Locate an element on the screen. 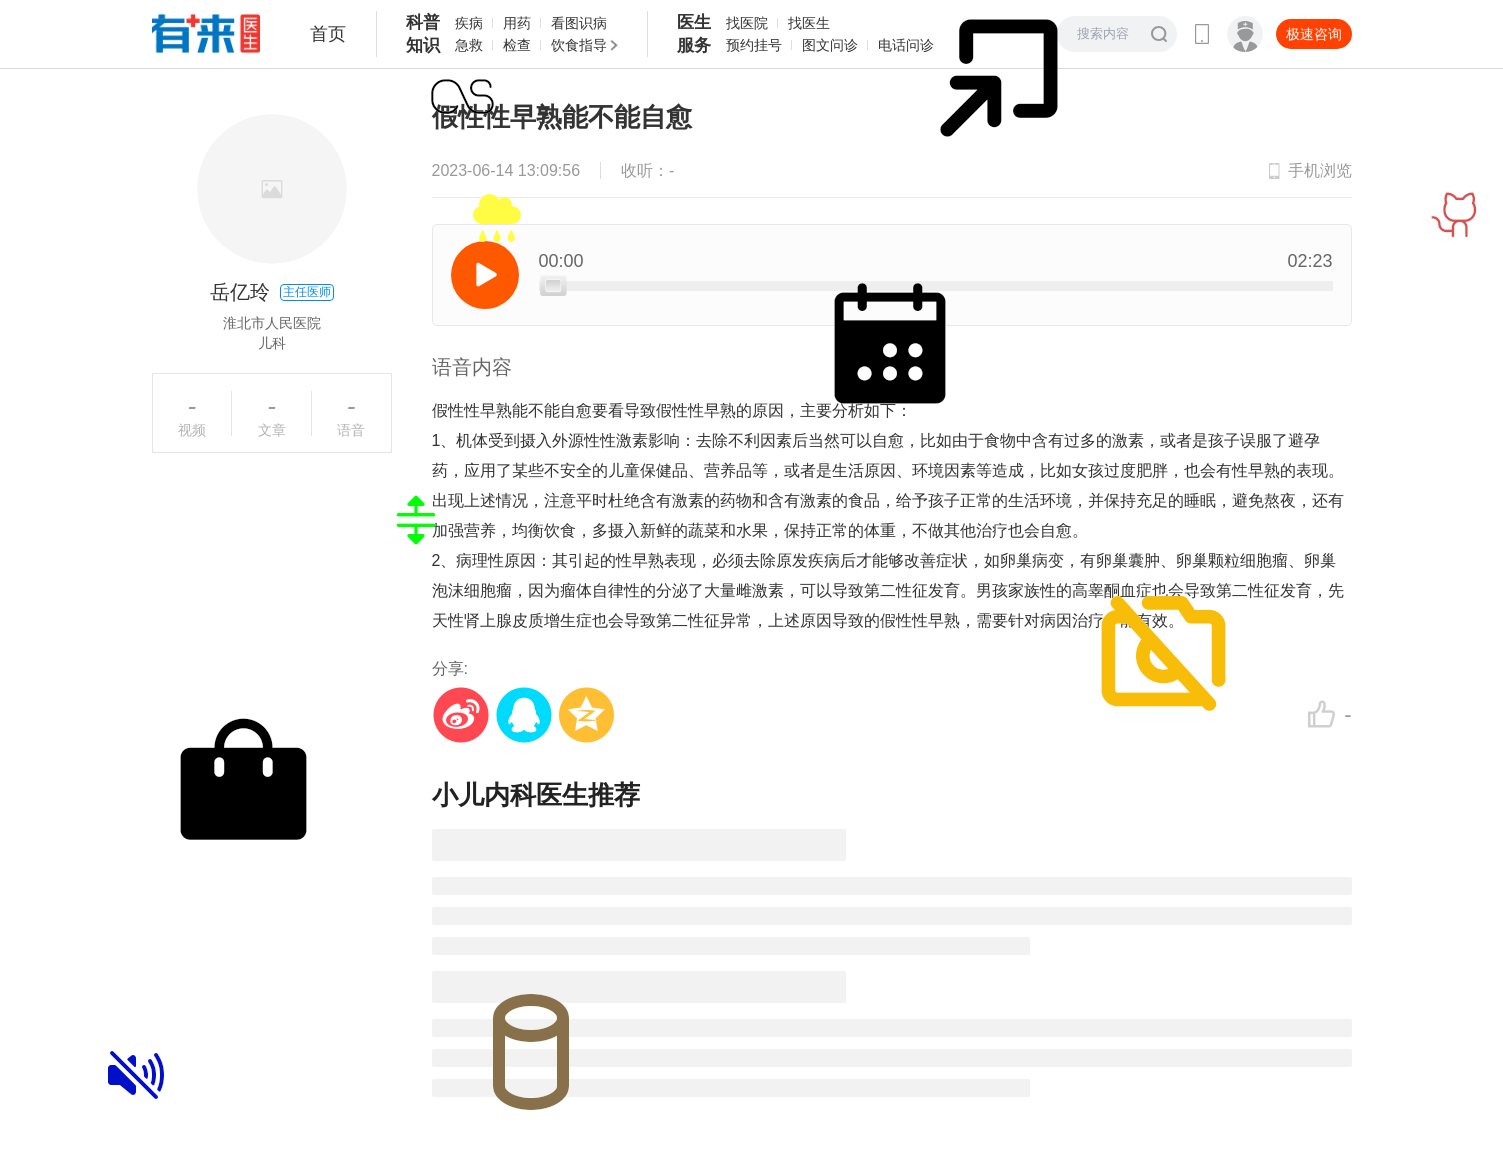 The image size is (1503, 1149). open in new window is located at coordinates (999, 78).